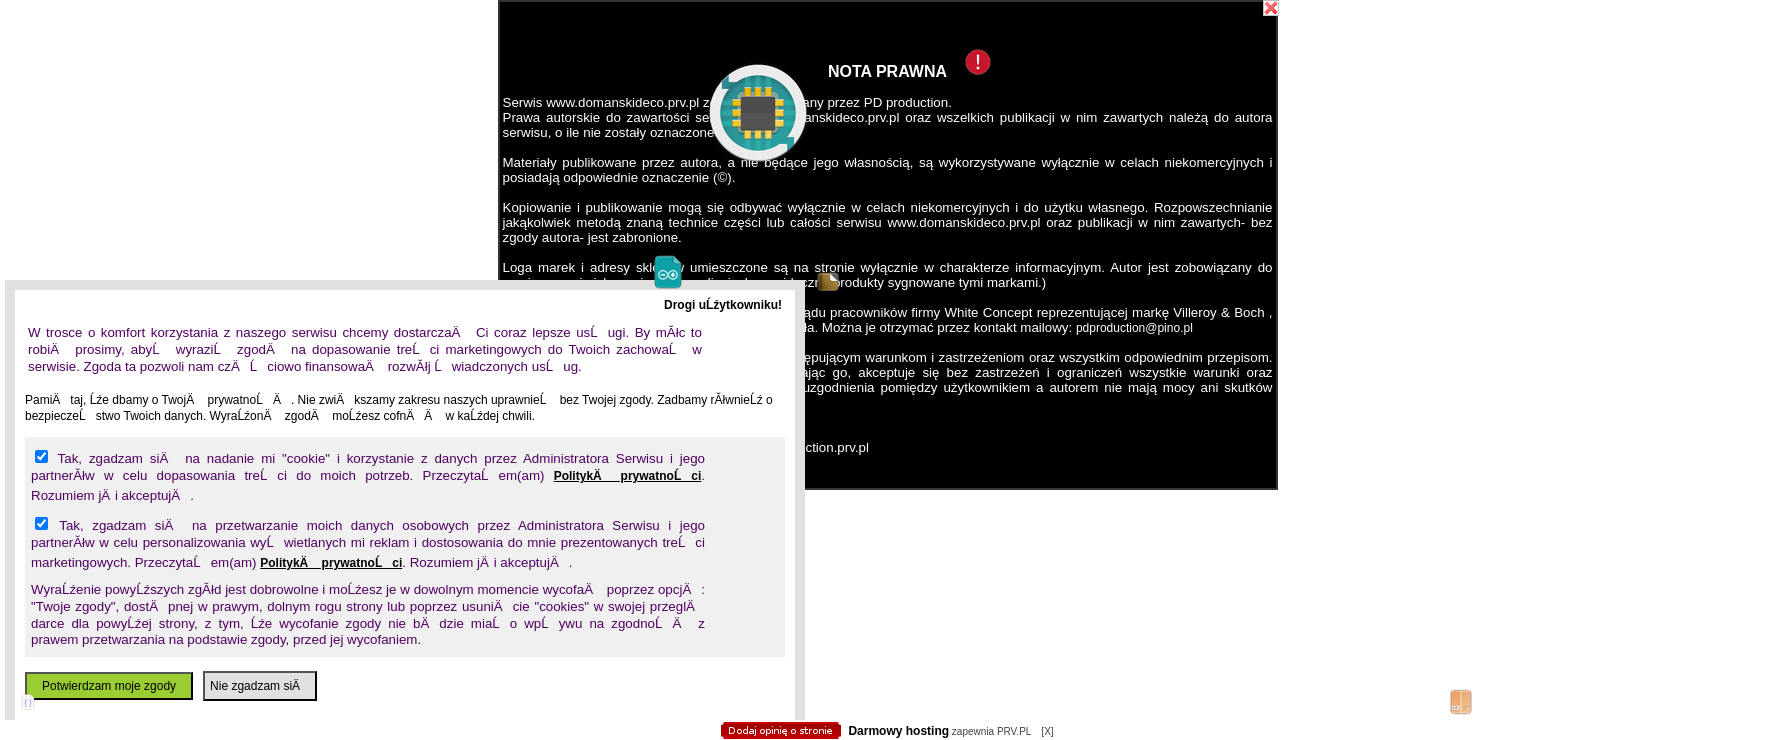  I want to click on change desktop wallpaper settings, so click(828, 281).